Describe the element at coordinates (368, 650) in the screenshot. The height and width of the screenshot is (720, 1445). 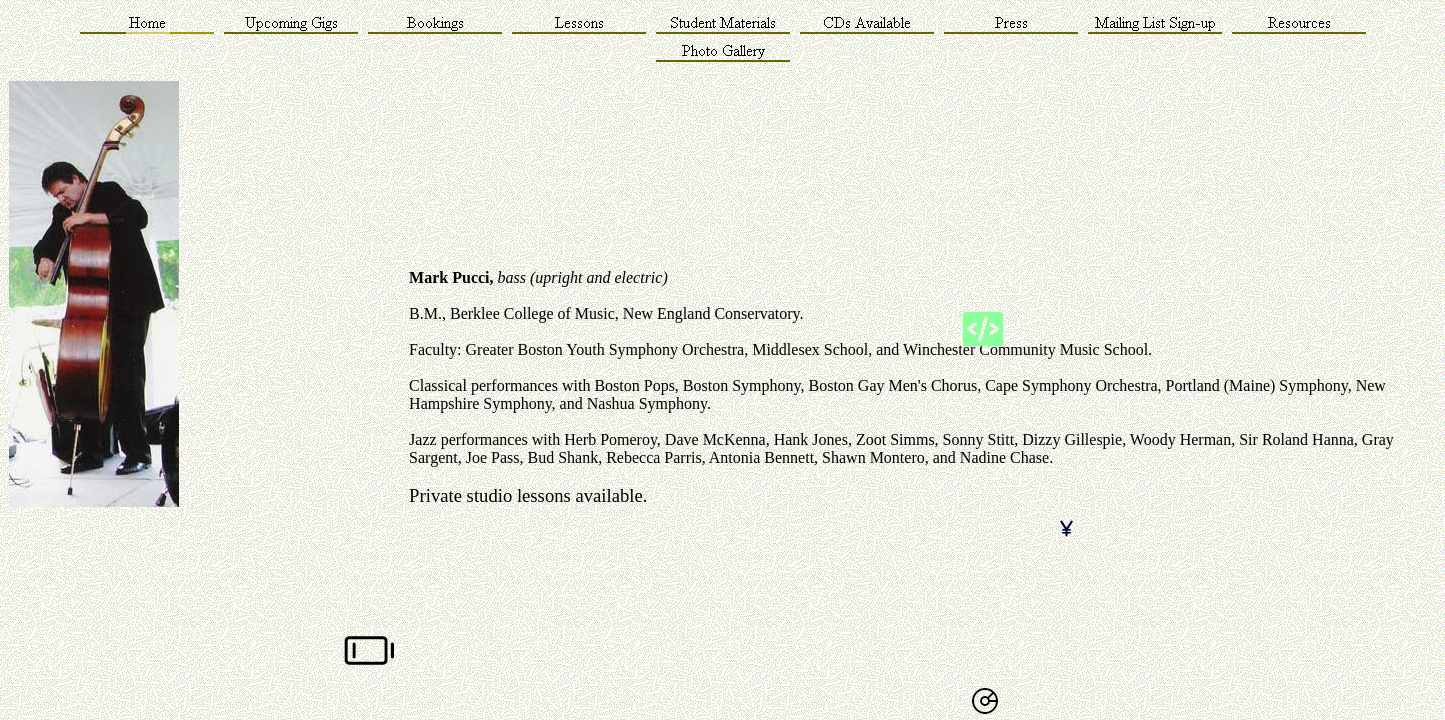
I see `indicates low battery status` at that location.